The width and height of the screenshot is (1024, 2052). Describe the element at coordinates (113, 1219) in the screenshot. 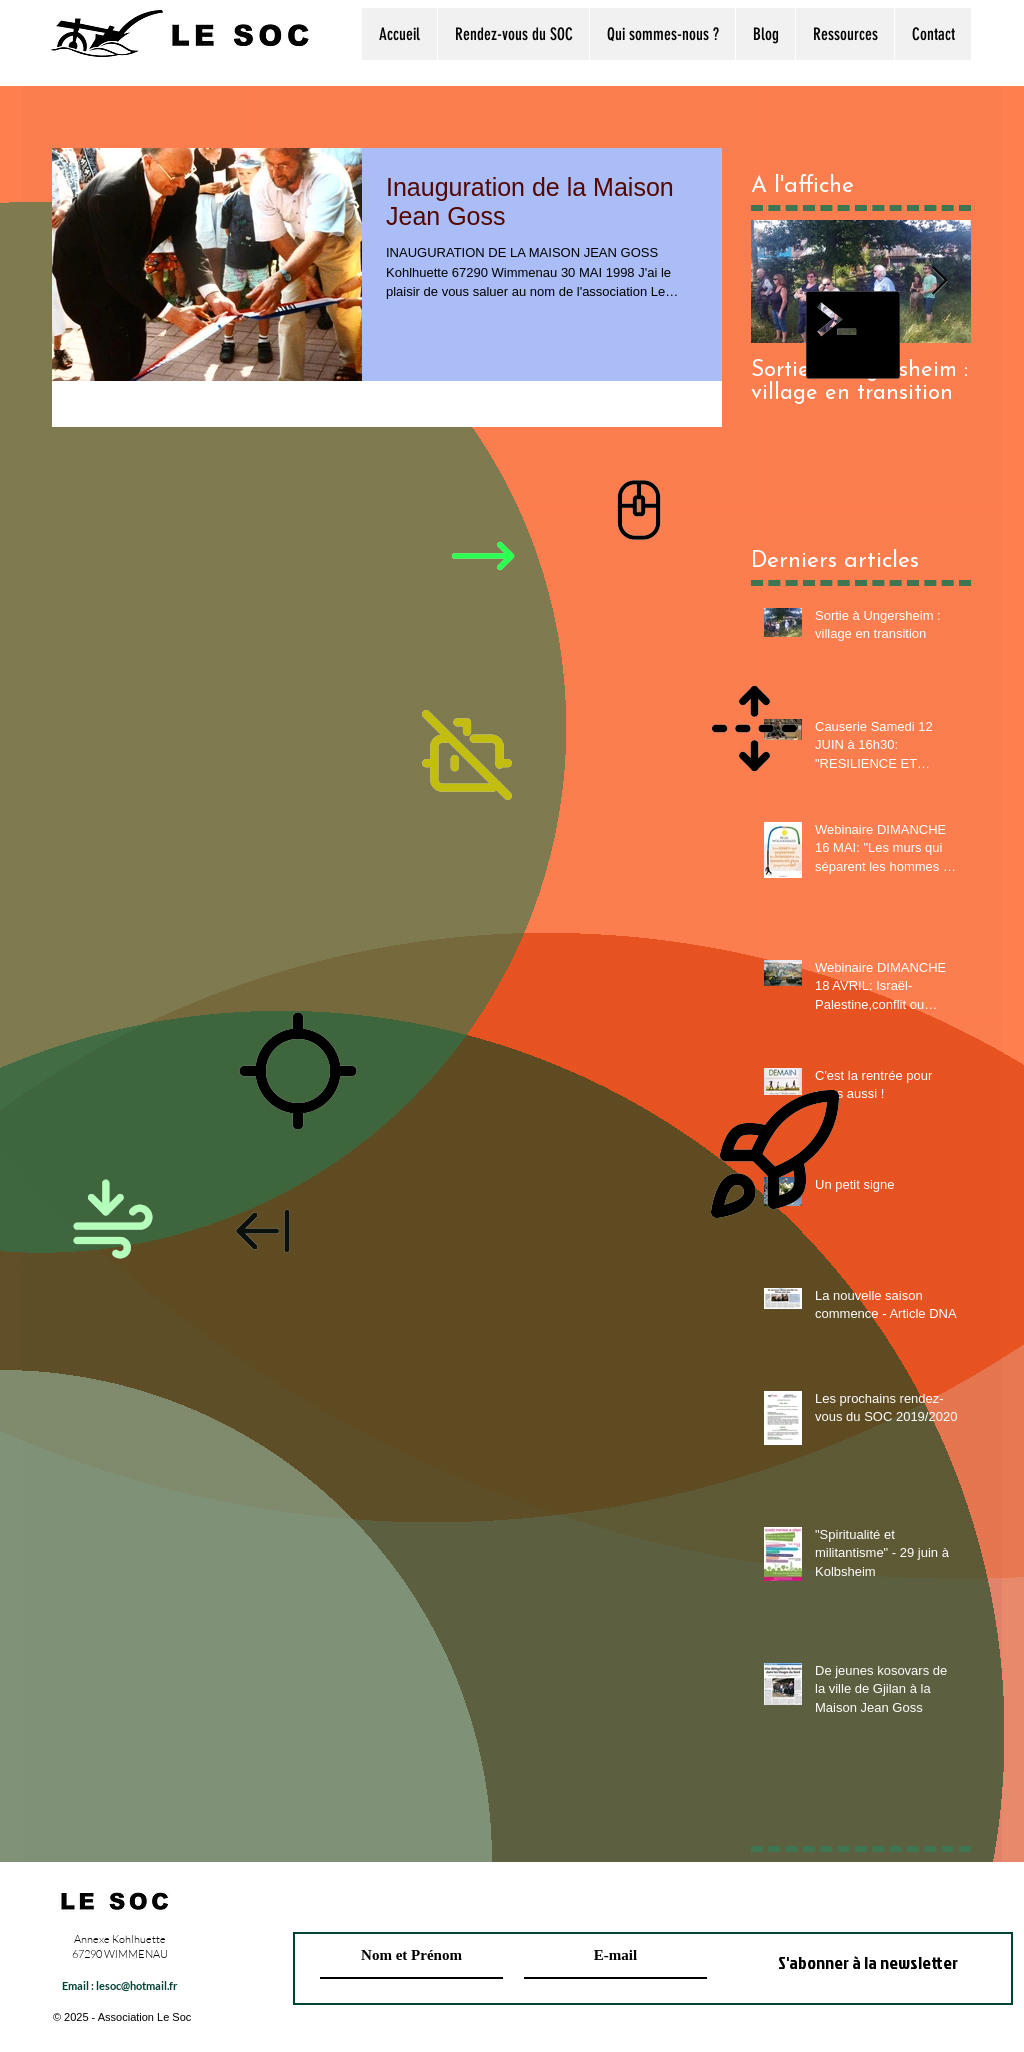

I see `indicates wind direction moving downward` at that location.